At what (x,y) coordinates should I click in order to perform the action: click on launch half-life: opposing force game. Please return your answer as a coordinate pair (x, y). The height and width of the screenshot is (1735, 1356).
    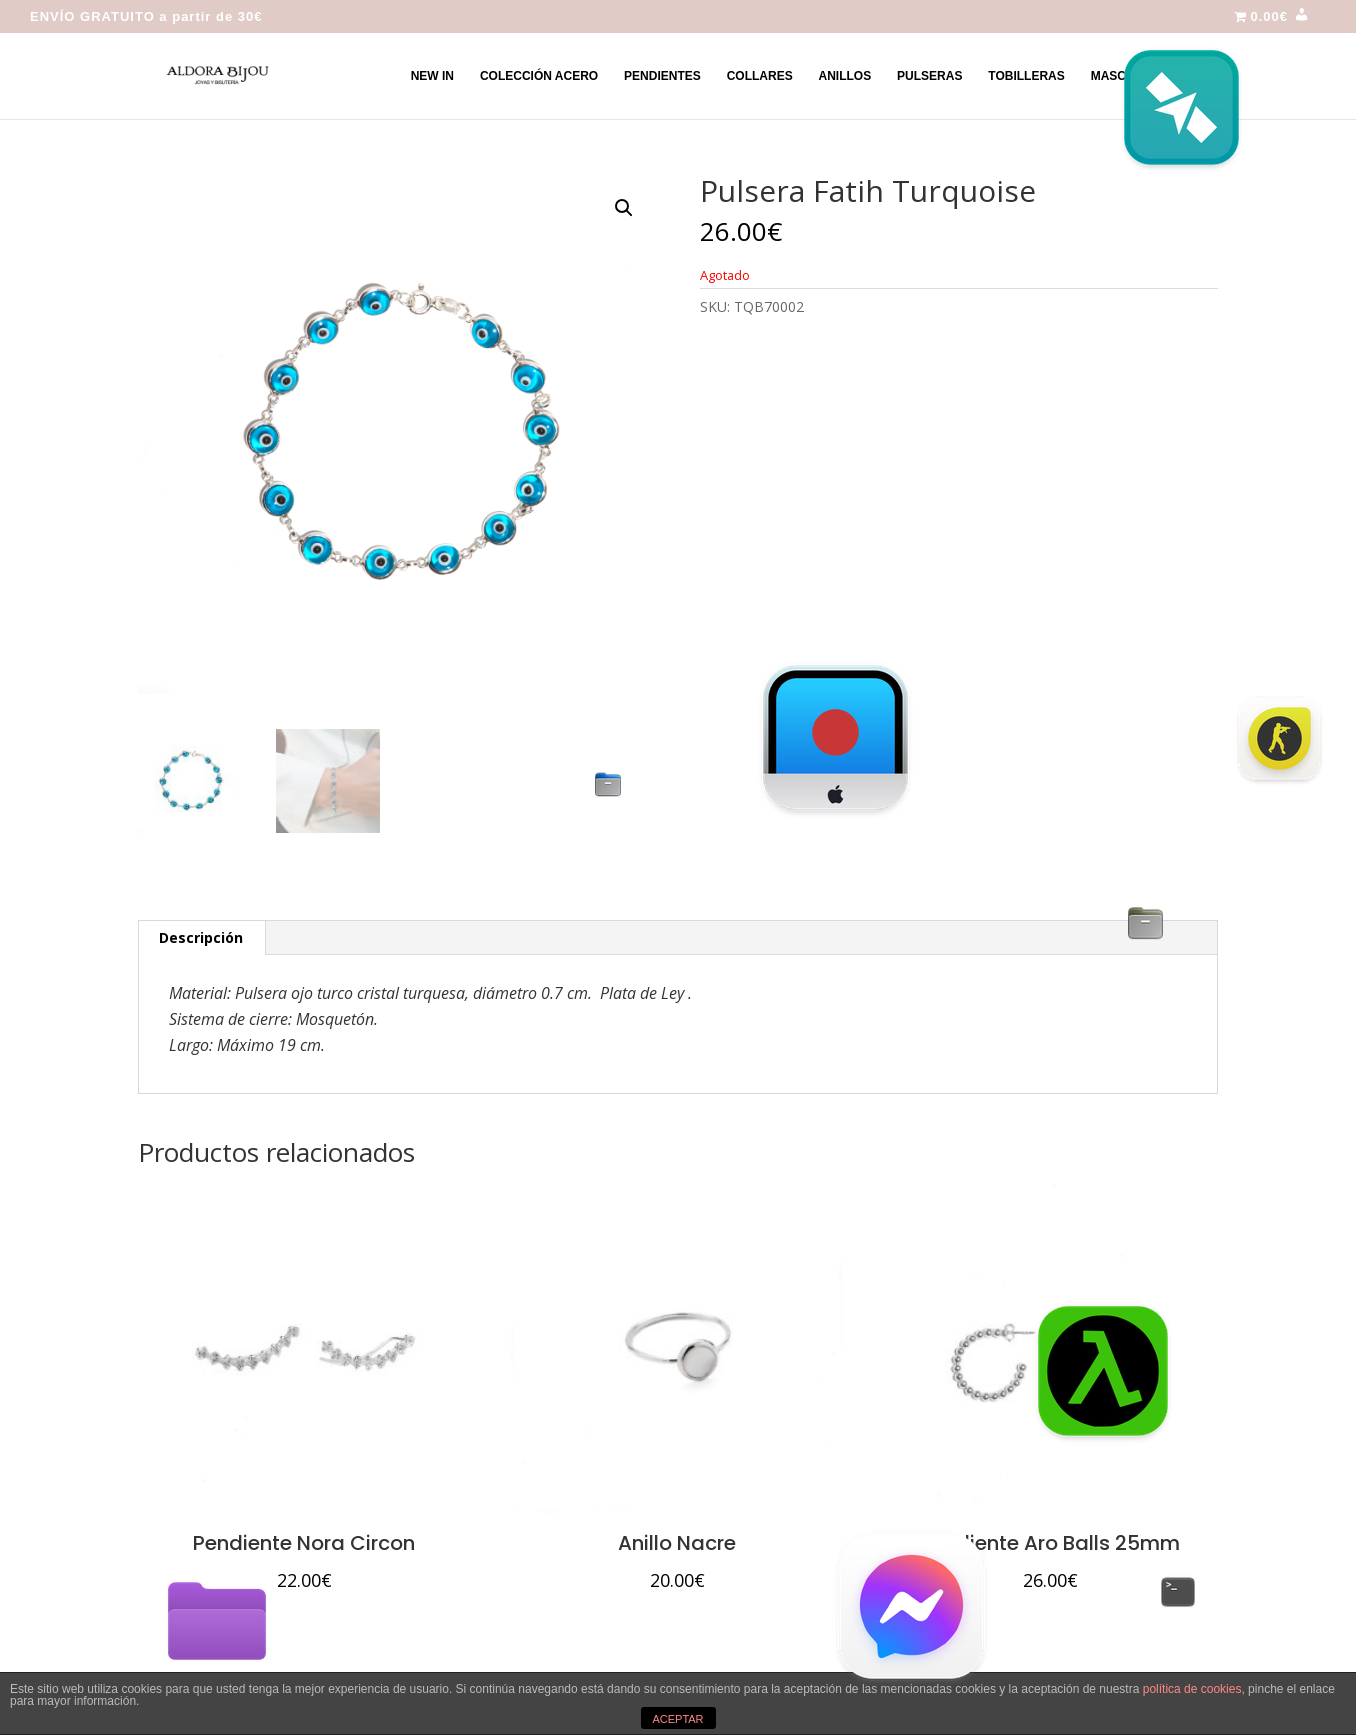
    Looking at the image, I should click on (1103, 1371).